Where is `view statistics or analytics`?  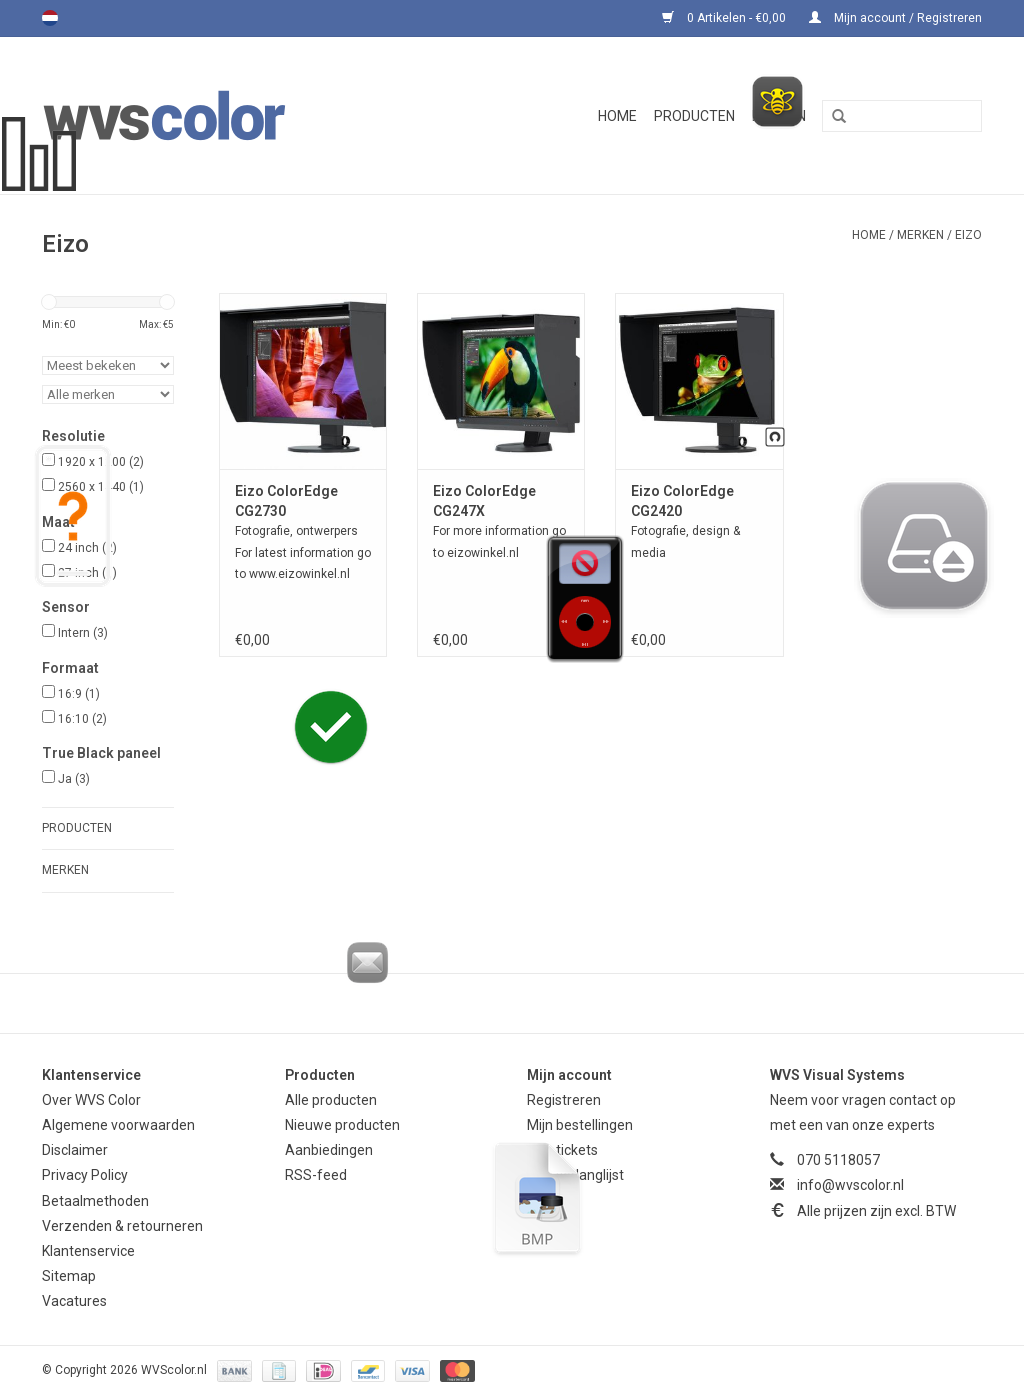 view statistics or analytics is located at coordinates (39, 154).